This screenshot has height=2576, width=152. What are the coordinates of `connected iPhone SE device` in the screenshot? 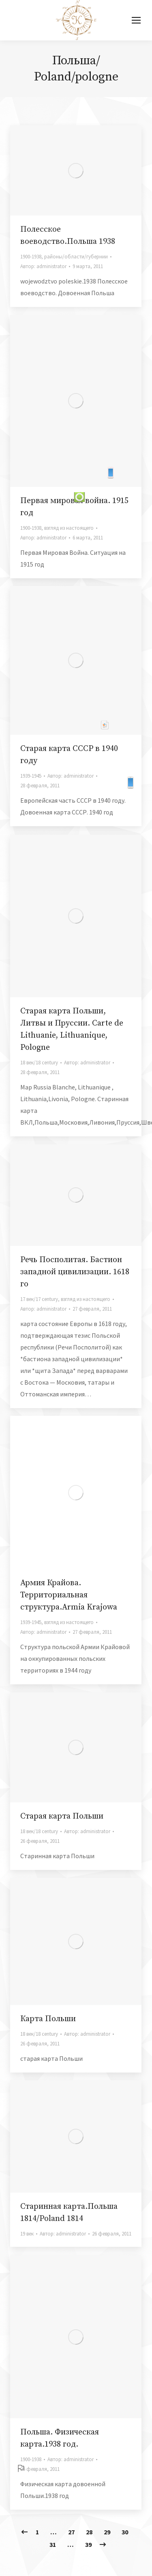 It's located at (131, 783).